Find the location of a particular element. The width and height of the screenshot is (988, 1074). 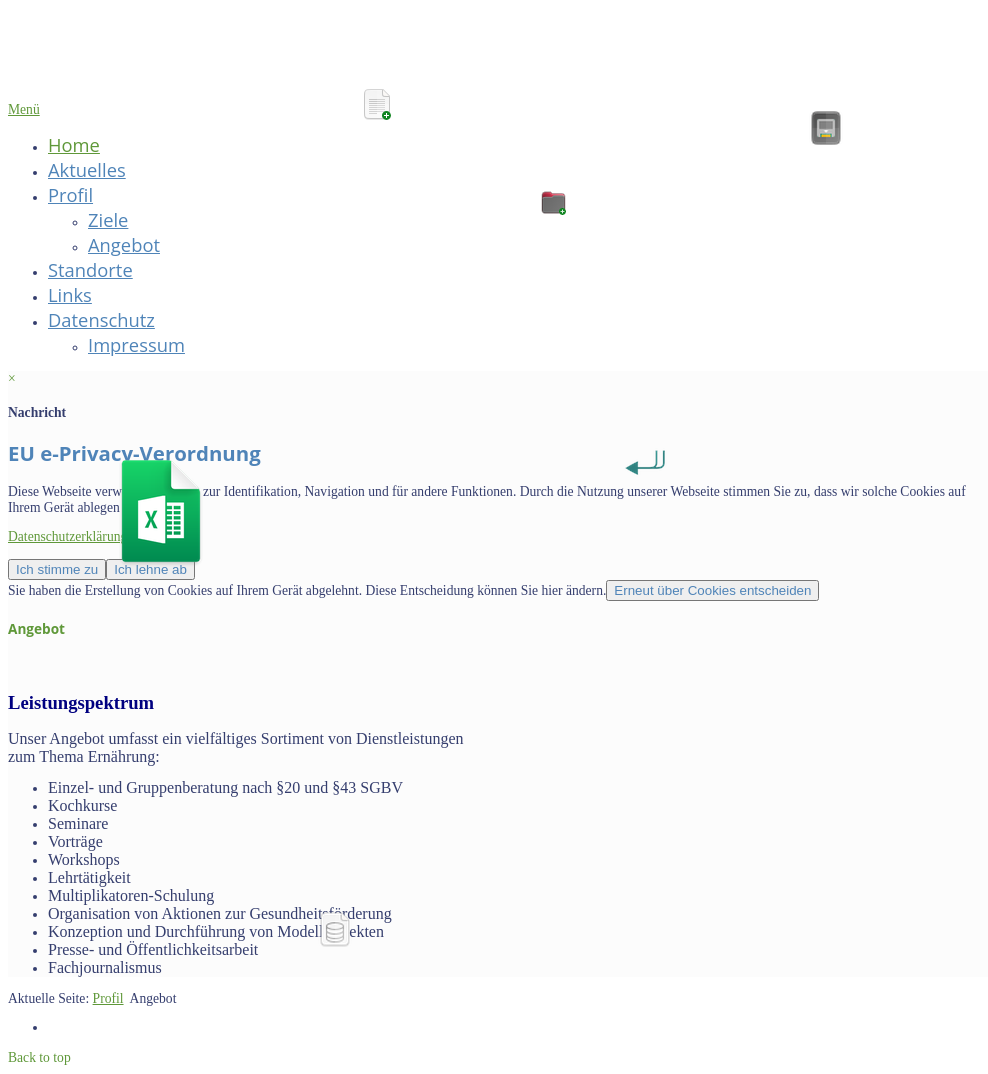

open an sql database file is located at coordinates (335, 929).